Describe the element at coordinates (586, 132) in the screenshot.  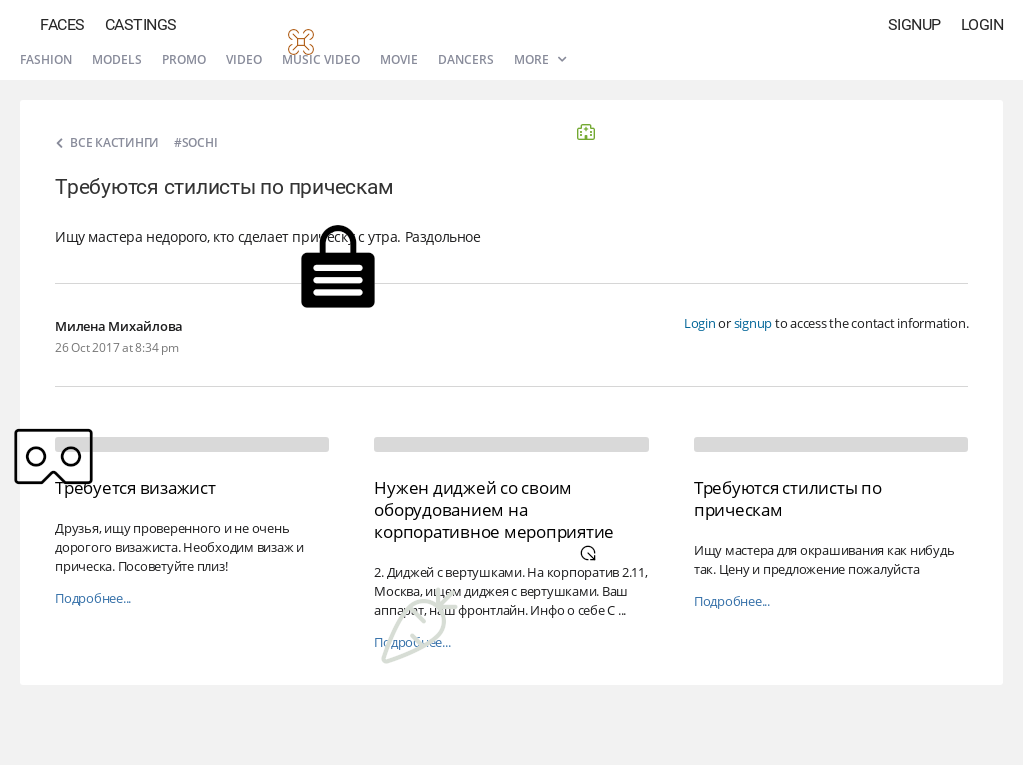
I see `find nearby hospitals or medical facilities` at that location.